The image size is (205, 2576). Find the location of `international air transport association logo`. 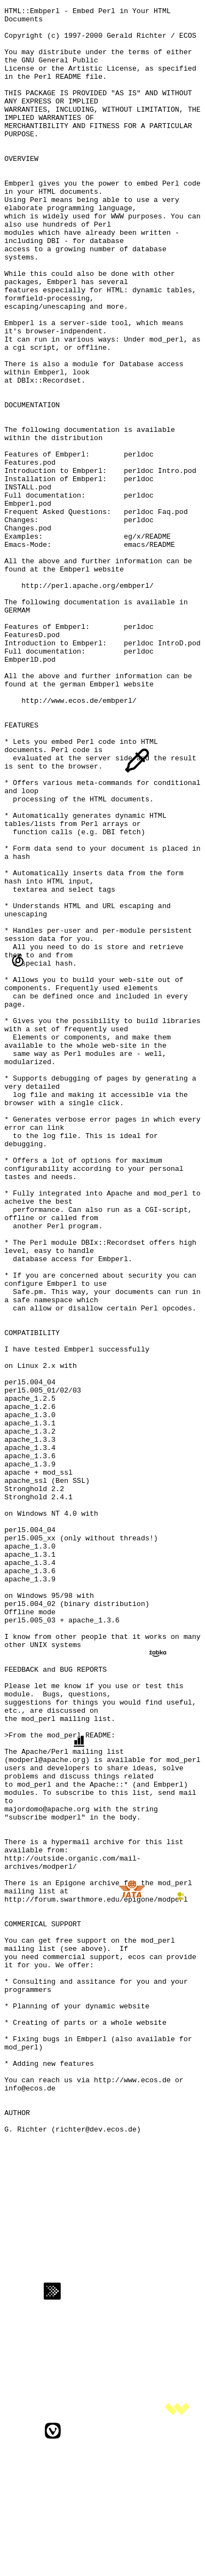

international air transport association logo is located at coordinates (132, 1888).